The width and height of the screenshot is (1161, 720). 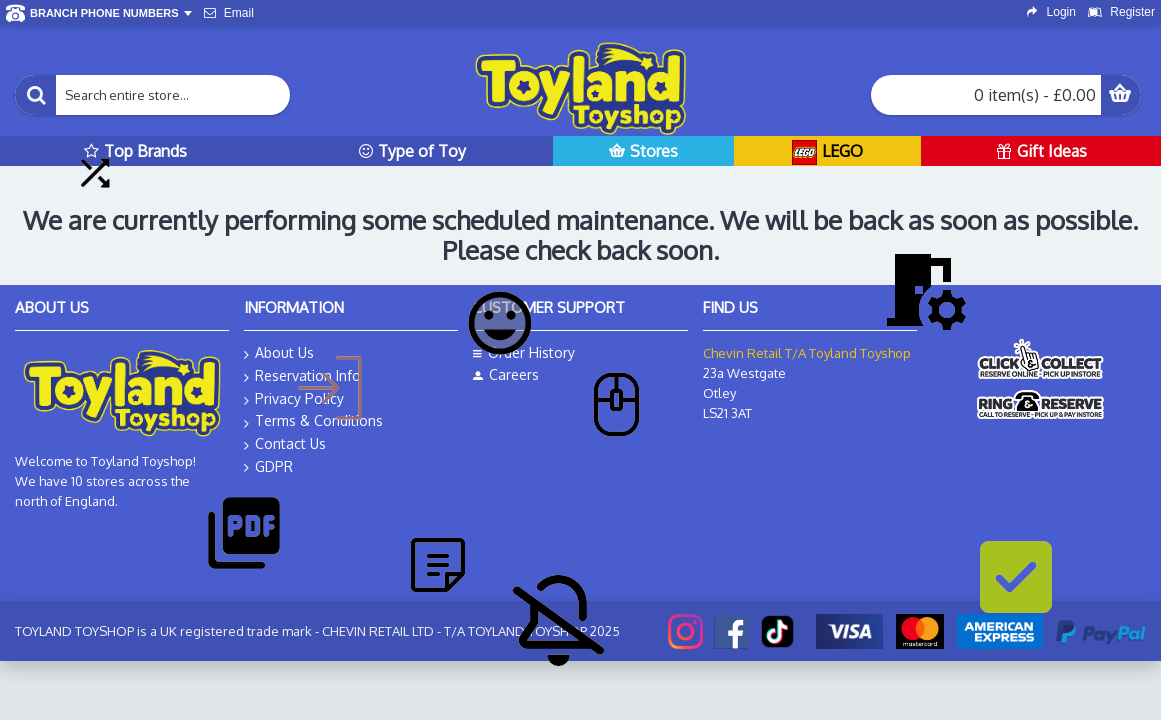 What do you see at coordinates (558, 620) in the screenshot?
I see `mute notifications` at bounding box center [558, 620].